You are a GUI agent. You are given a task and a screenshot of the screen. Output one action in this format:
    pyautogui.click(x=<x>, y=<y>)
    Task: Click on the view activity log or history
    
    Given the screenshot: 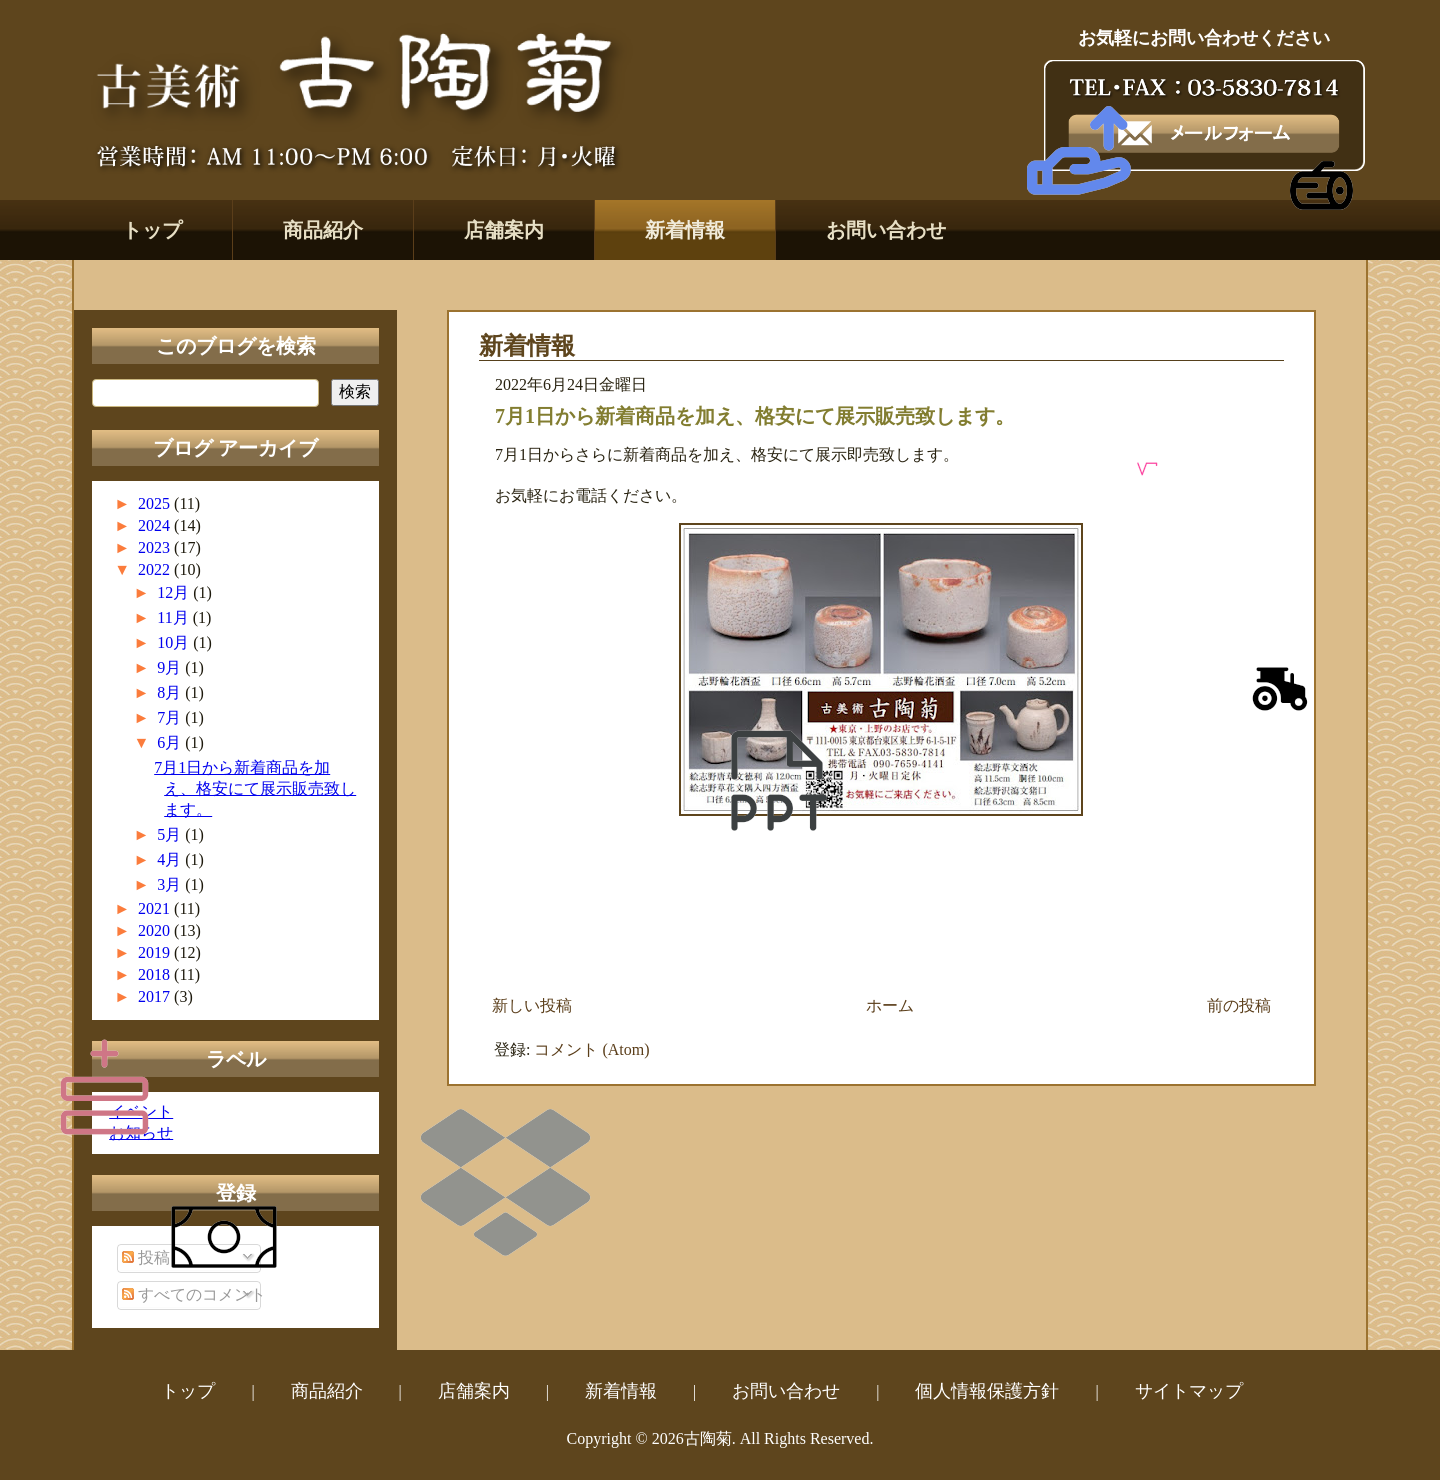 What is the action you would take?
    pyautogui.click(x=1321, y=188)
    